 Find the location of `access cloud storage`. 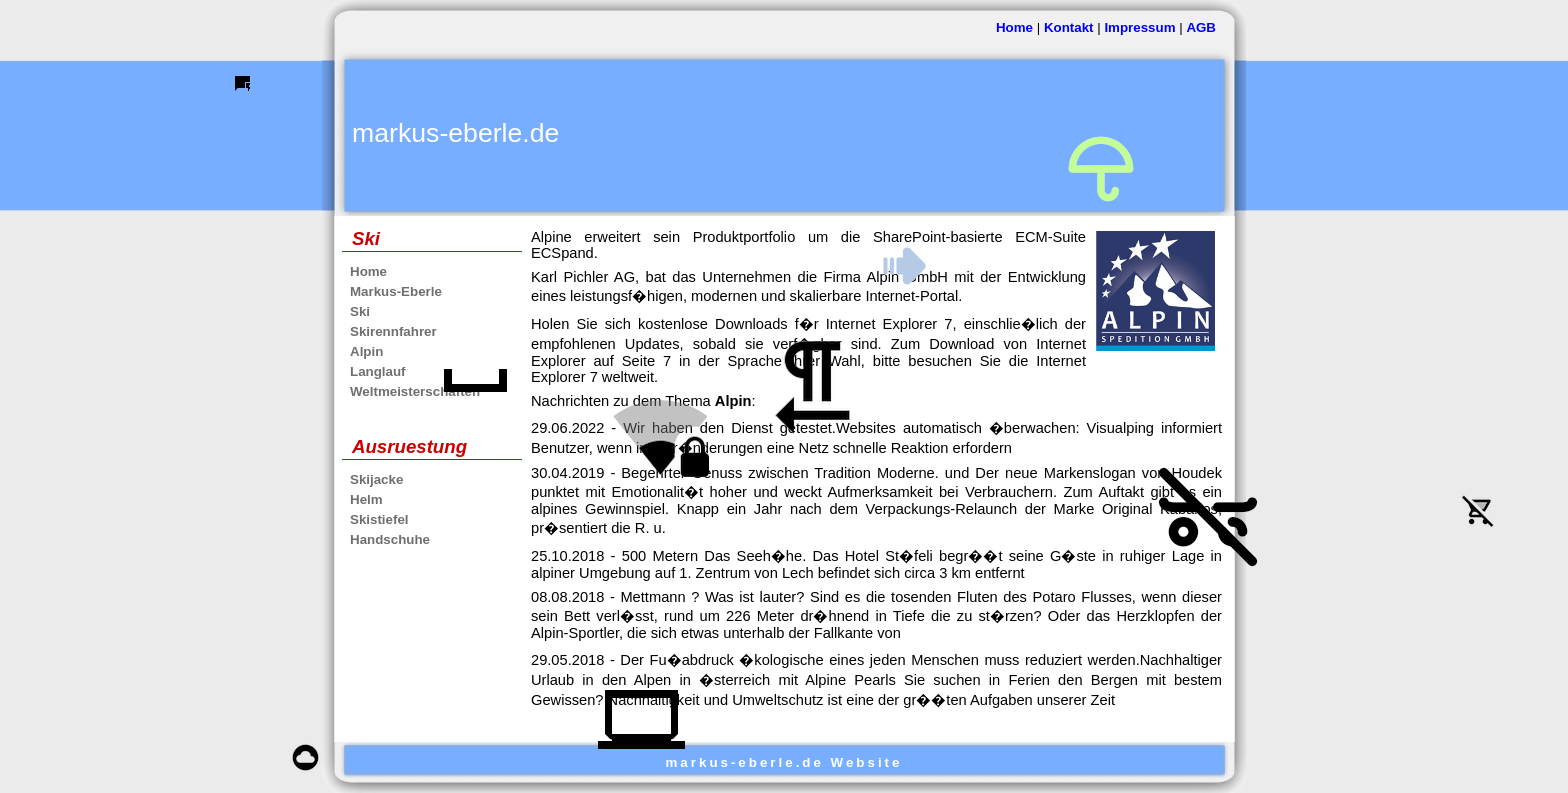

access cloud storage is located at coordinates (305, 757).